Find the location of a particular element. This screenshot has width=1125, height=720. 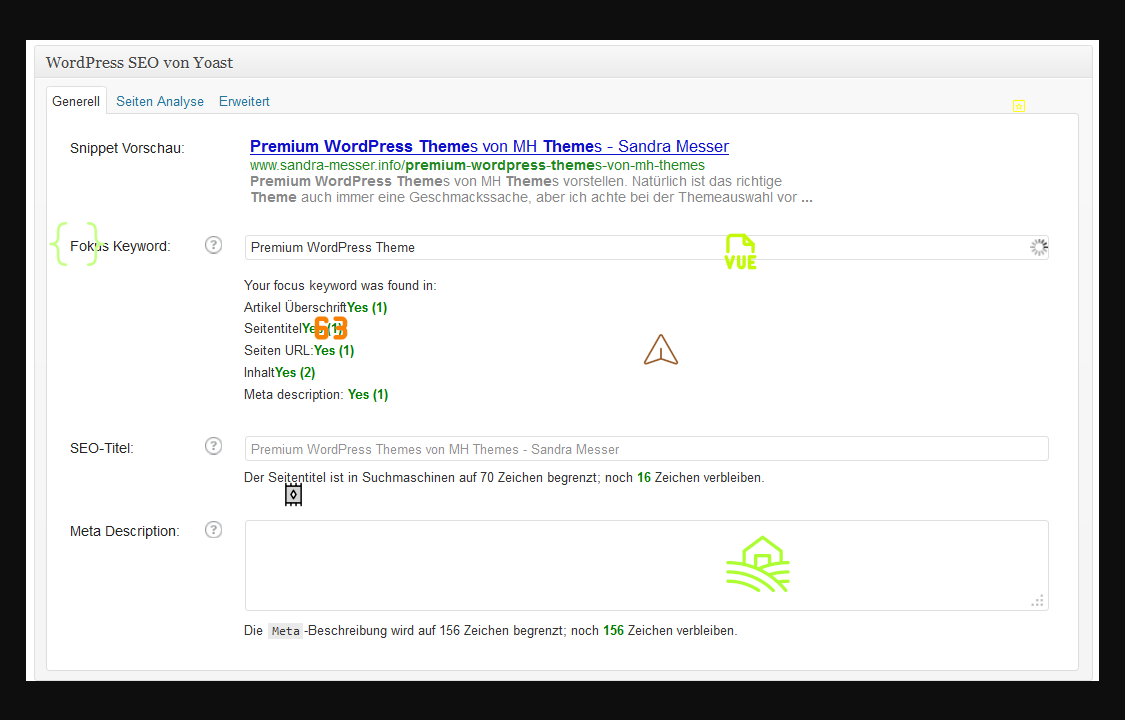

displays the number 63 as a label or identifier is located at coordinates (331, 328).